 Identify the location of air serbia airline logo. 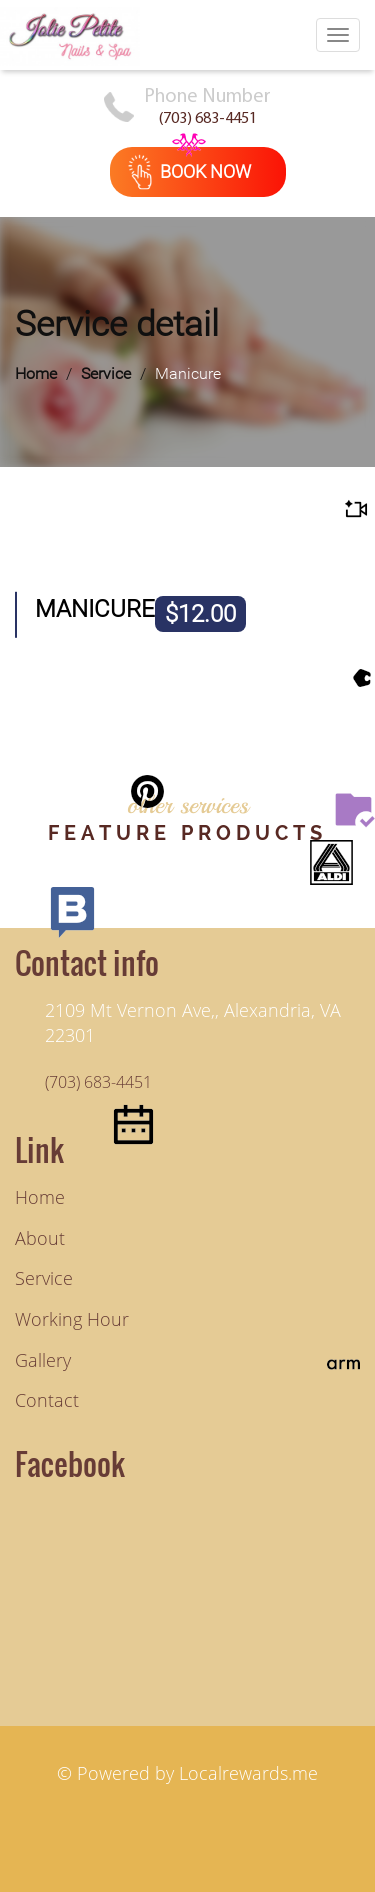
(189, 145).